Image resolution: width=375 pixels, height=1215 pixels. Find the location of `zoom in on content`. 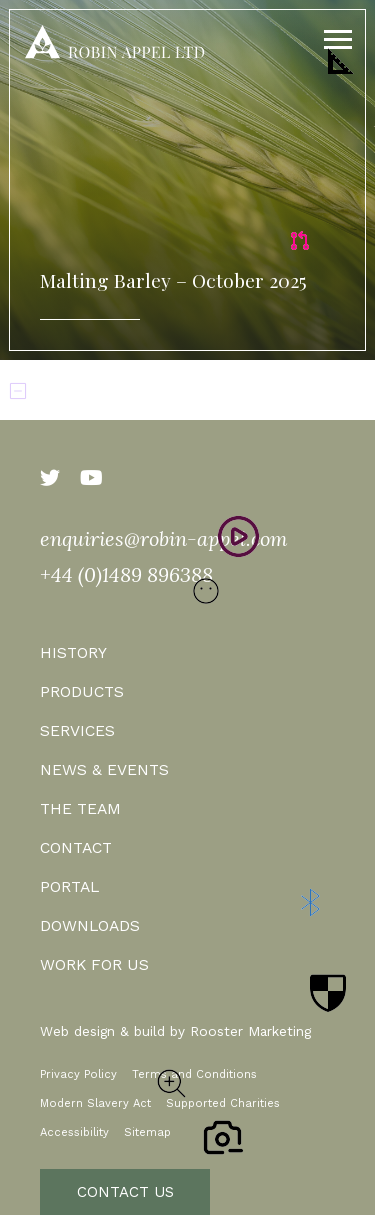

zoom in on content is located at coordinates (171, 1083).